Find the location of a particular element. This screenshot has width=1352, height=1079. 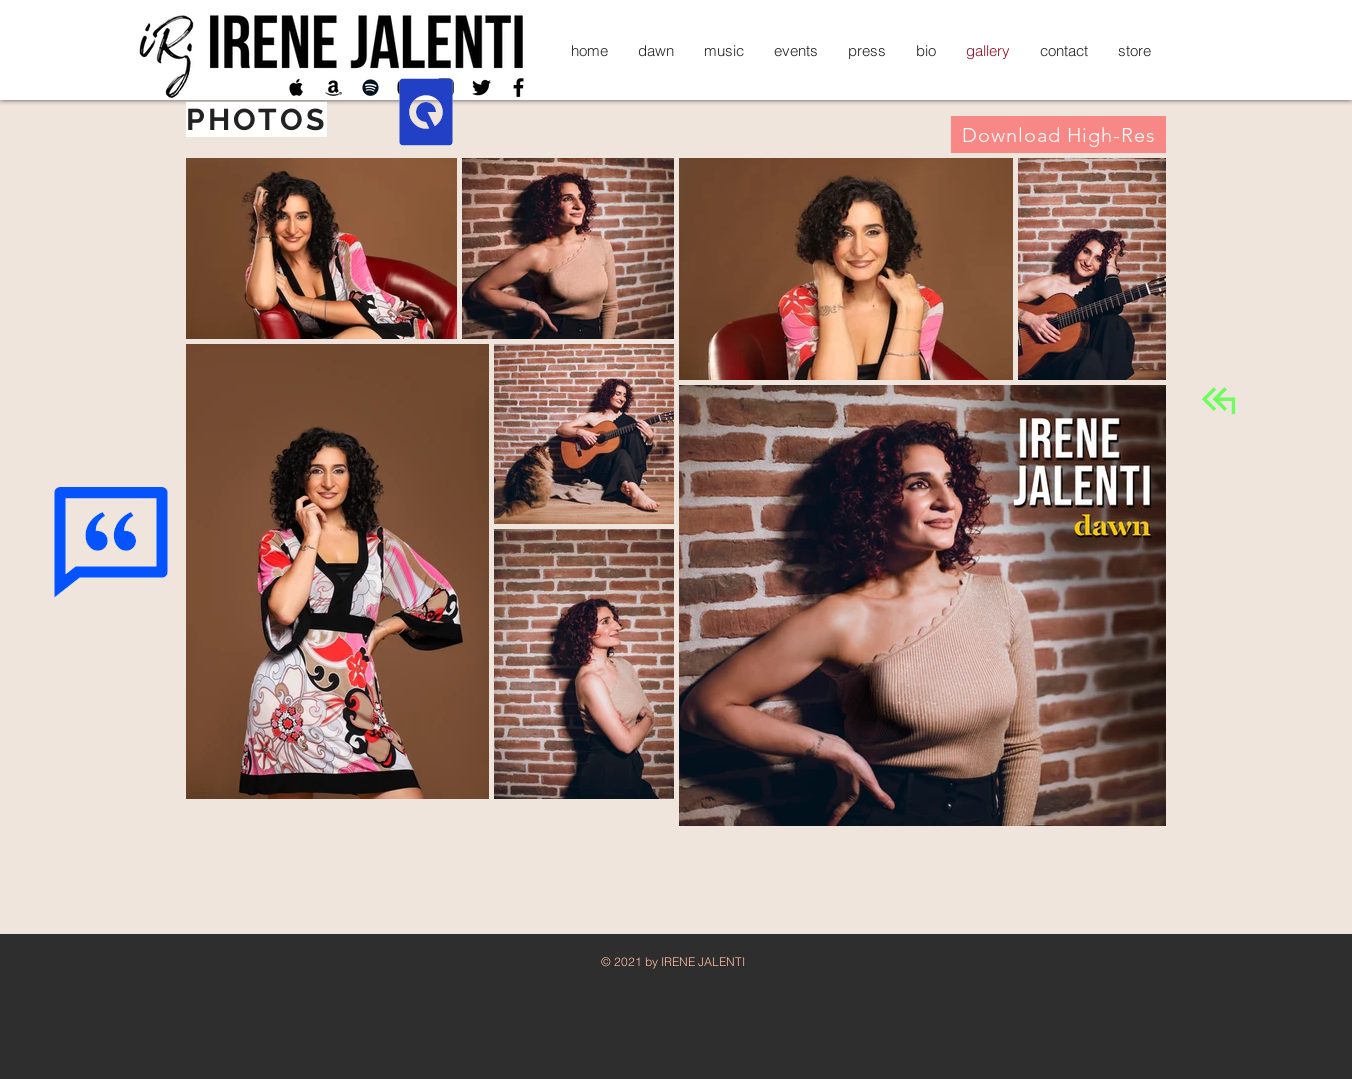

view quoted messages or replies is located at coordinates (111, 538).